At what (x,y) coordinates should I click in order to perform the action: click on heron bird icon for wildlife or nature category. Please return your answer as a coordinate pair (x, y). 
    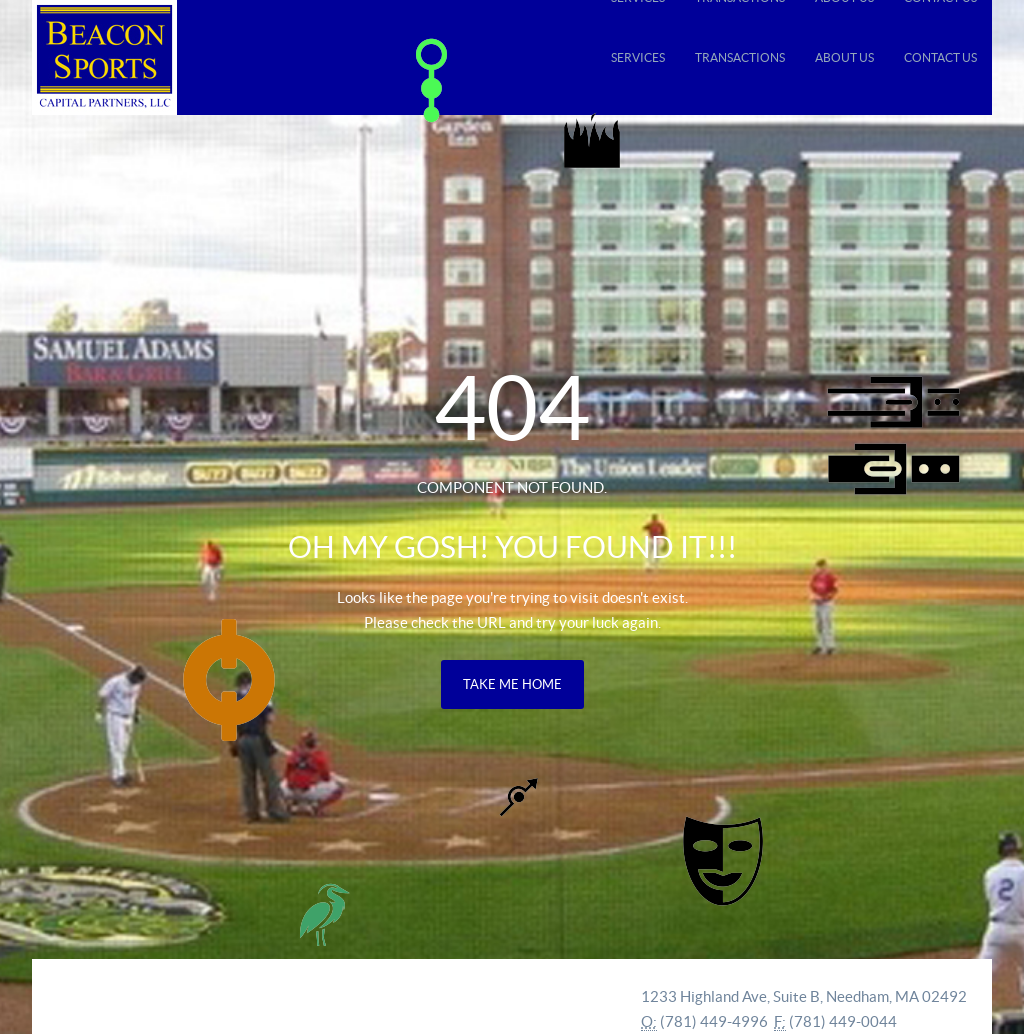
    Looking at the image, I should click on (325, 914).